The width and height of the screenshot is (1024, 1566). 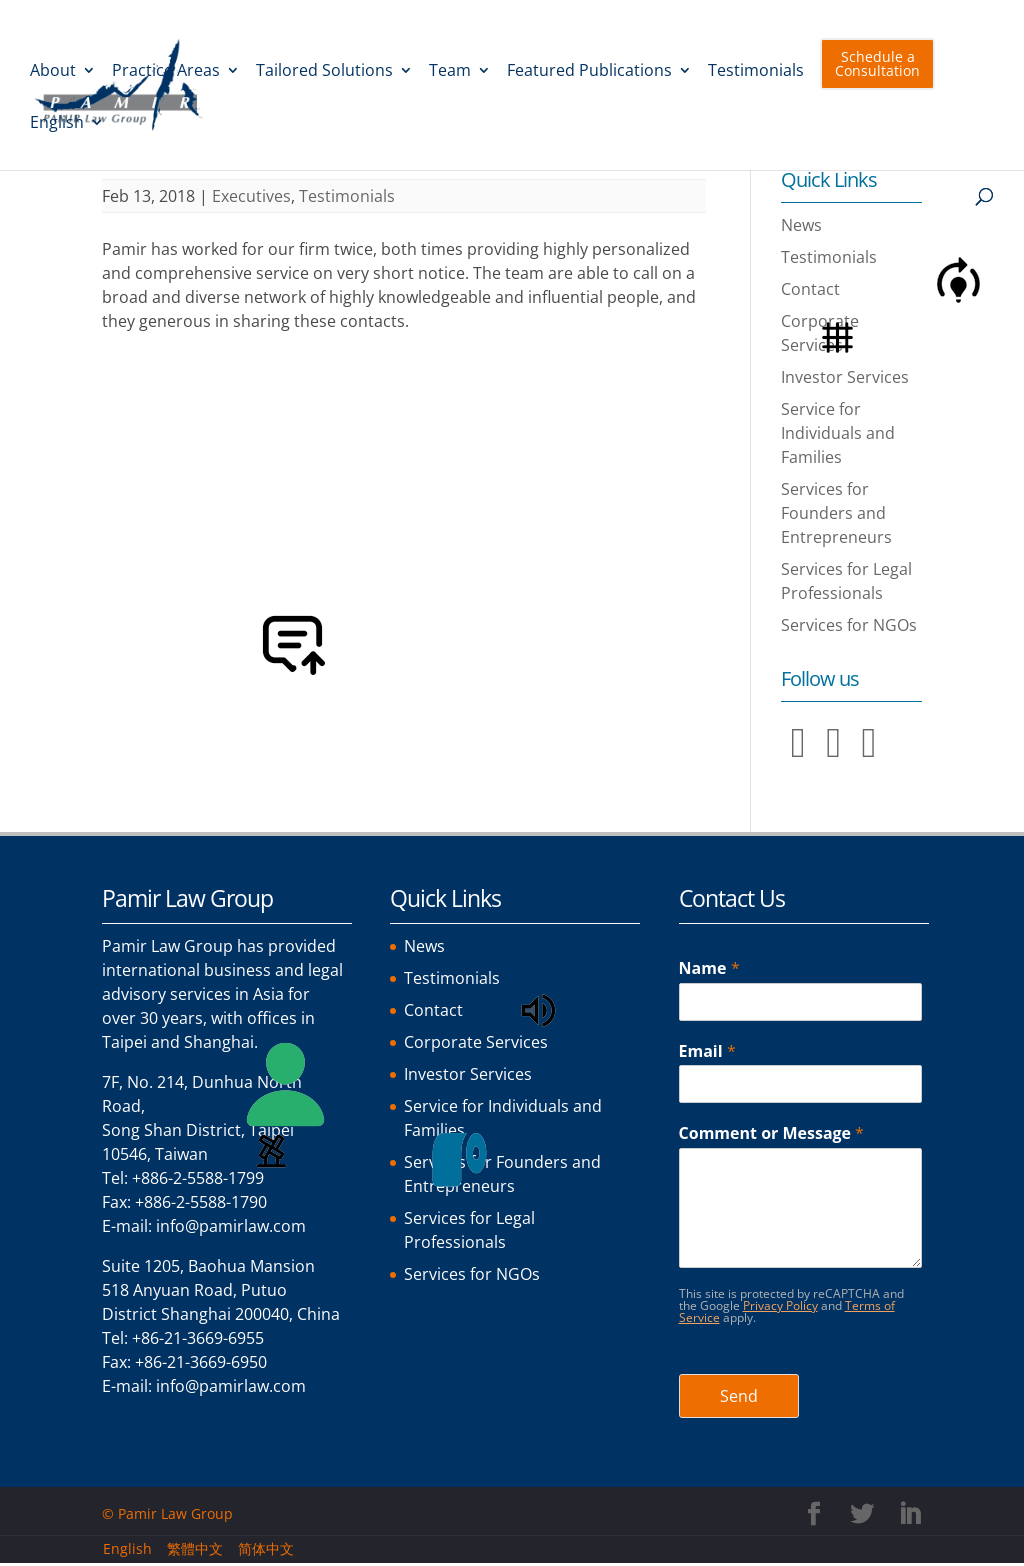 What do you see at coordinates (285, 1084) in the screenshot?
I see `view your profile` at bounding box center [285, 1084].